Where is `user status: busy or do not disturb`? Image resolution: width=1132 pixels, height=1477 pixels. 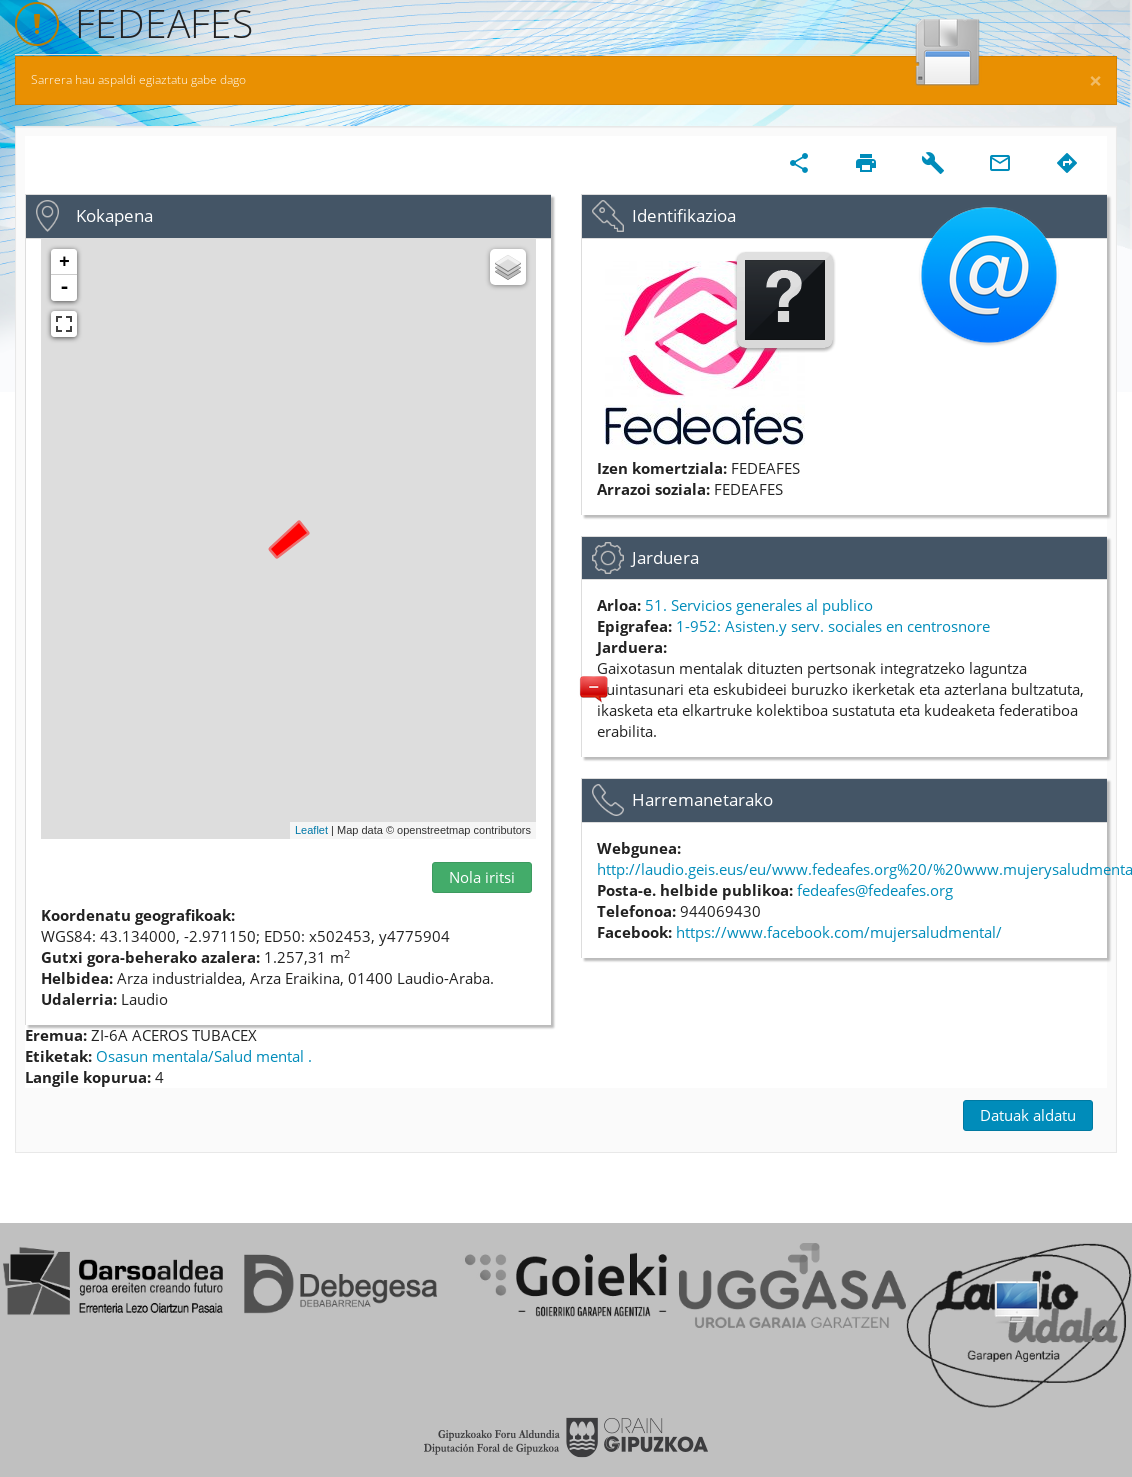 user status: busy or do not disturb is located at coordinates (594, 689).